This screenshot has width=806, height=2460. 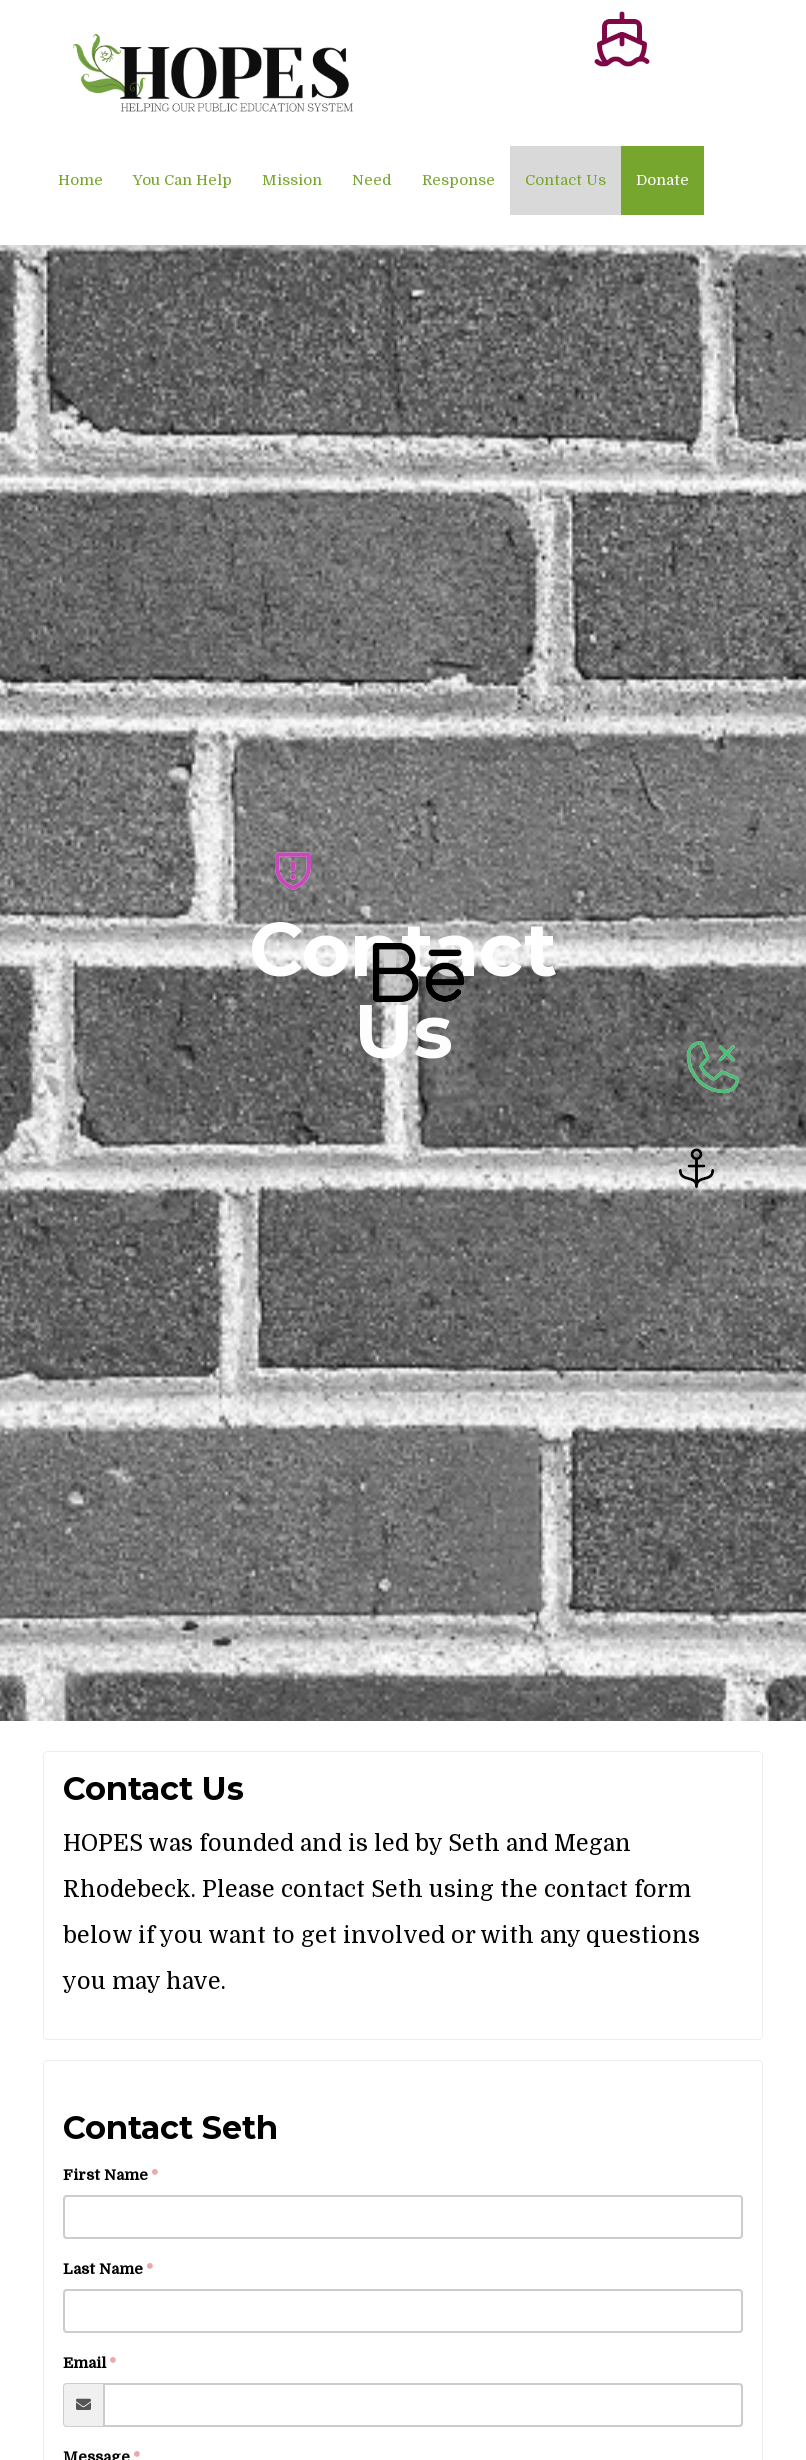 What do you see at coordinates (293, 869) in the screenshot?
I see `security warning or alert detected` at bounding box center [293, 869].